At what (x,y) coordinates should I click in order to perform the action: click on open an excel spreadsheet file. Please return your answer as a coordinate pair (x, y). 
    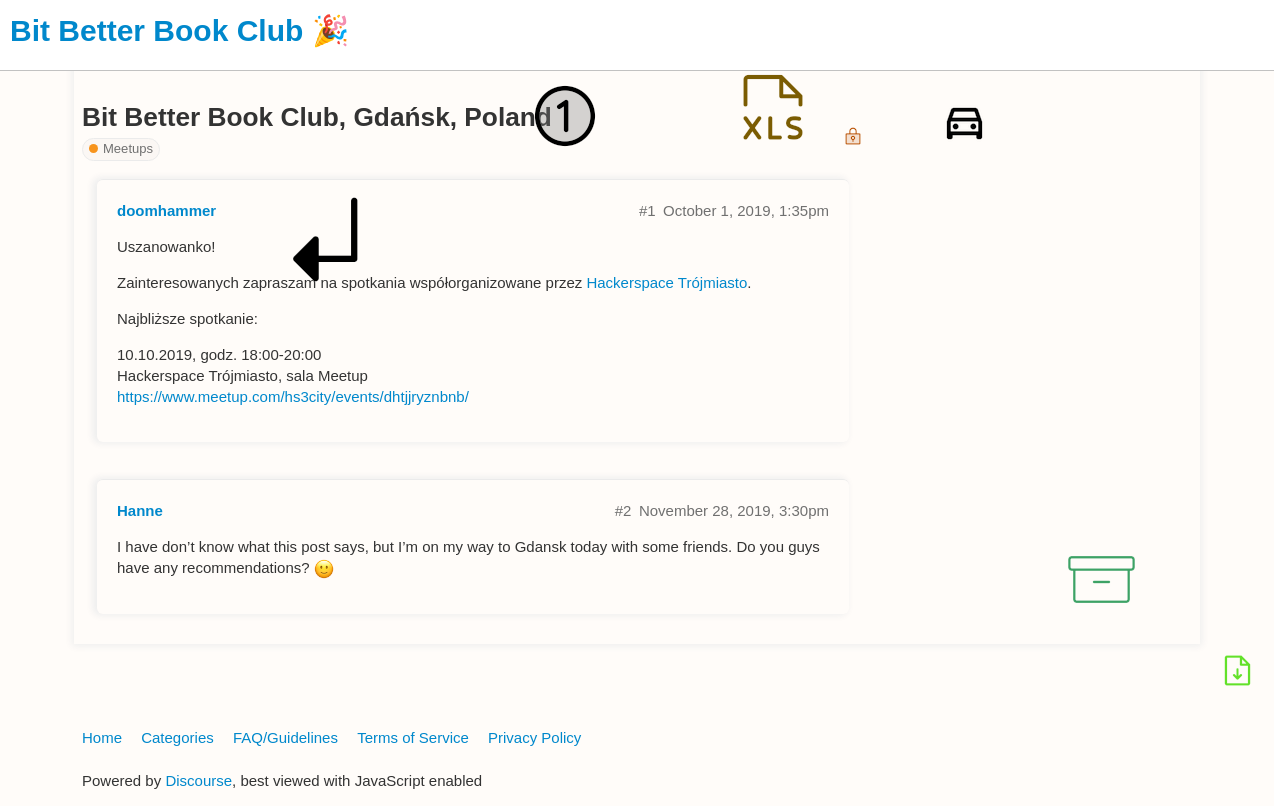
    Looking at the image, I should click on (773, 110).